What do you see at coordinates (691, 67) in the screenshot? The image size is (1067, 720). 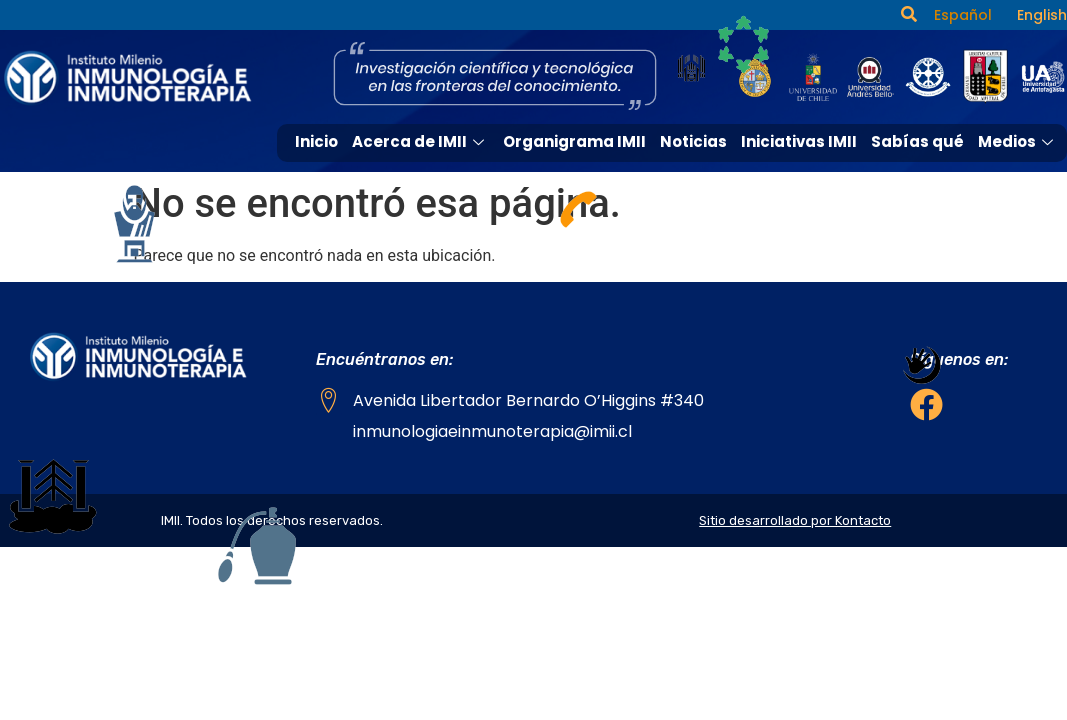 I see `access organ or church music settings` at bounding box center [691, 67].